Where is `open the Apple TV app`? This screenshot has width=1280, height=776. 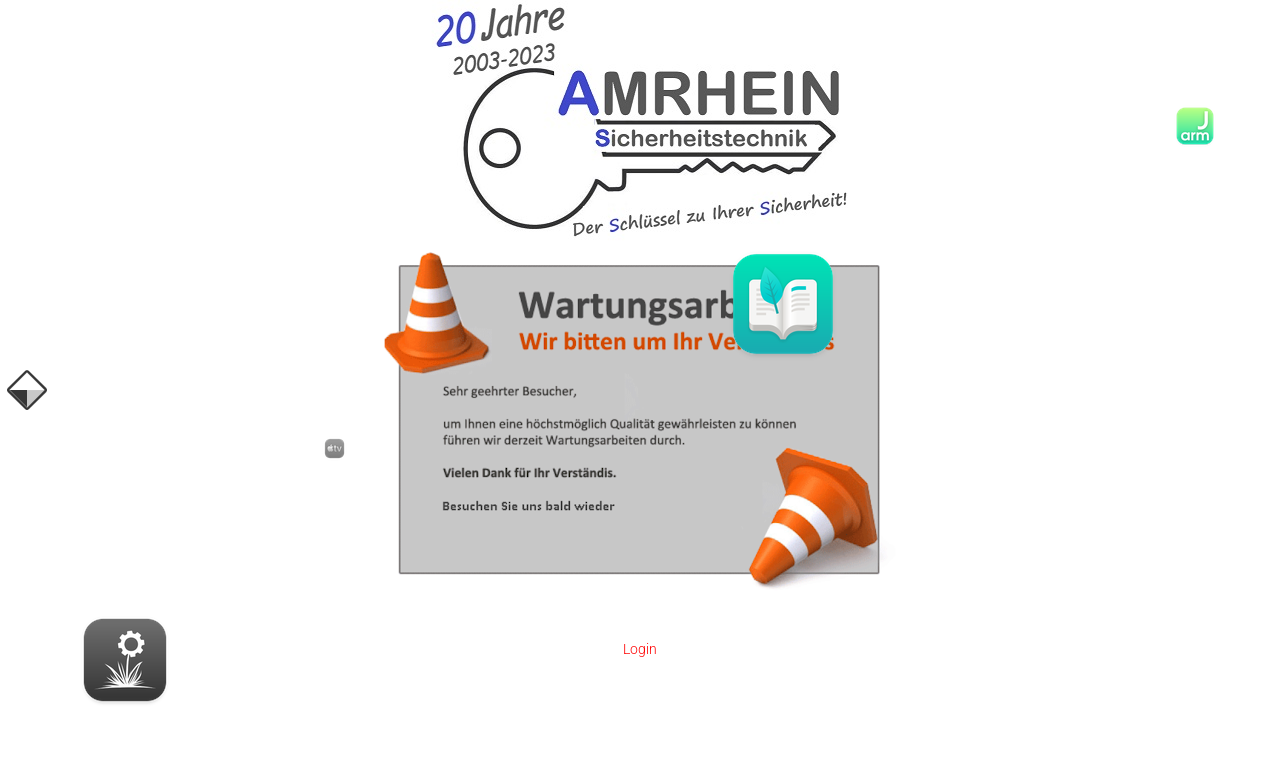
open the Apple TV app is located at coordinates (334, 448).